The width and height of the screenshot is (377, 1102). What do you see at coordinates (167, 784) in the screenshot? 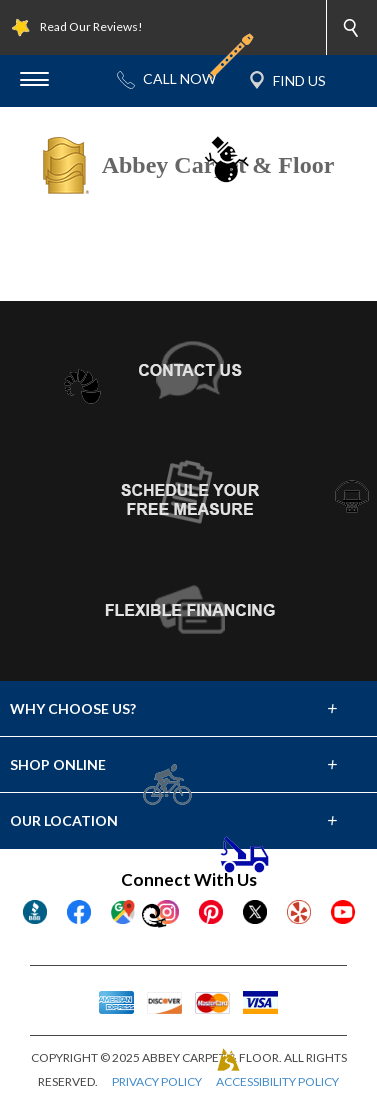
I see `track cycling or biking activity` at bounding box center [167, 784].